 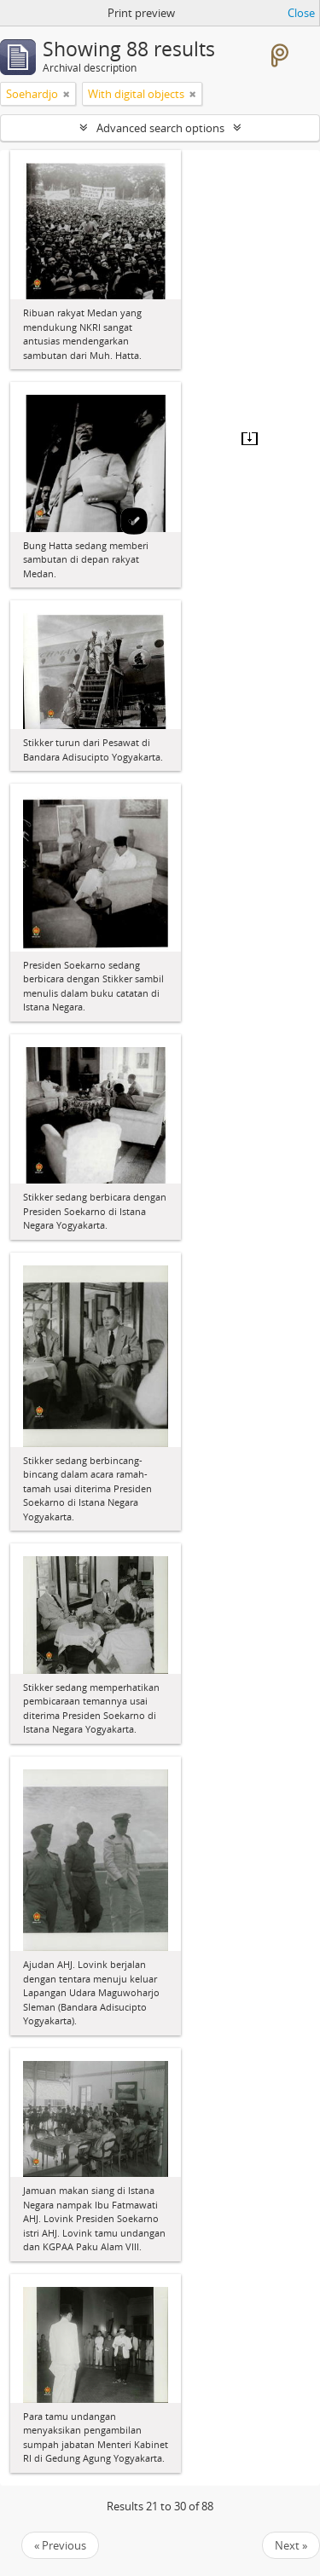 What do you see at coordinates (249, 438) in the screenshot?
I see `download system update` at bounding box center [249, 438].